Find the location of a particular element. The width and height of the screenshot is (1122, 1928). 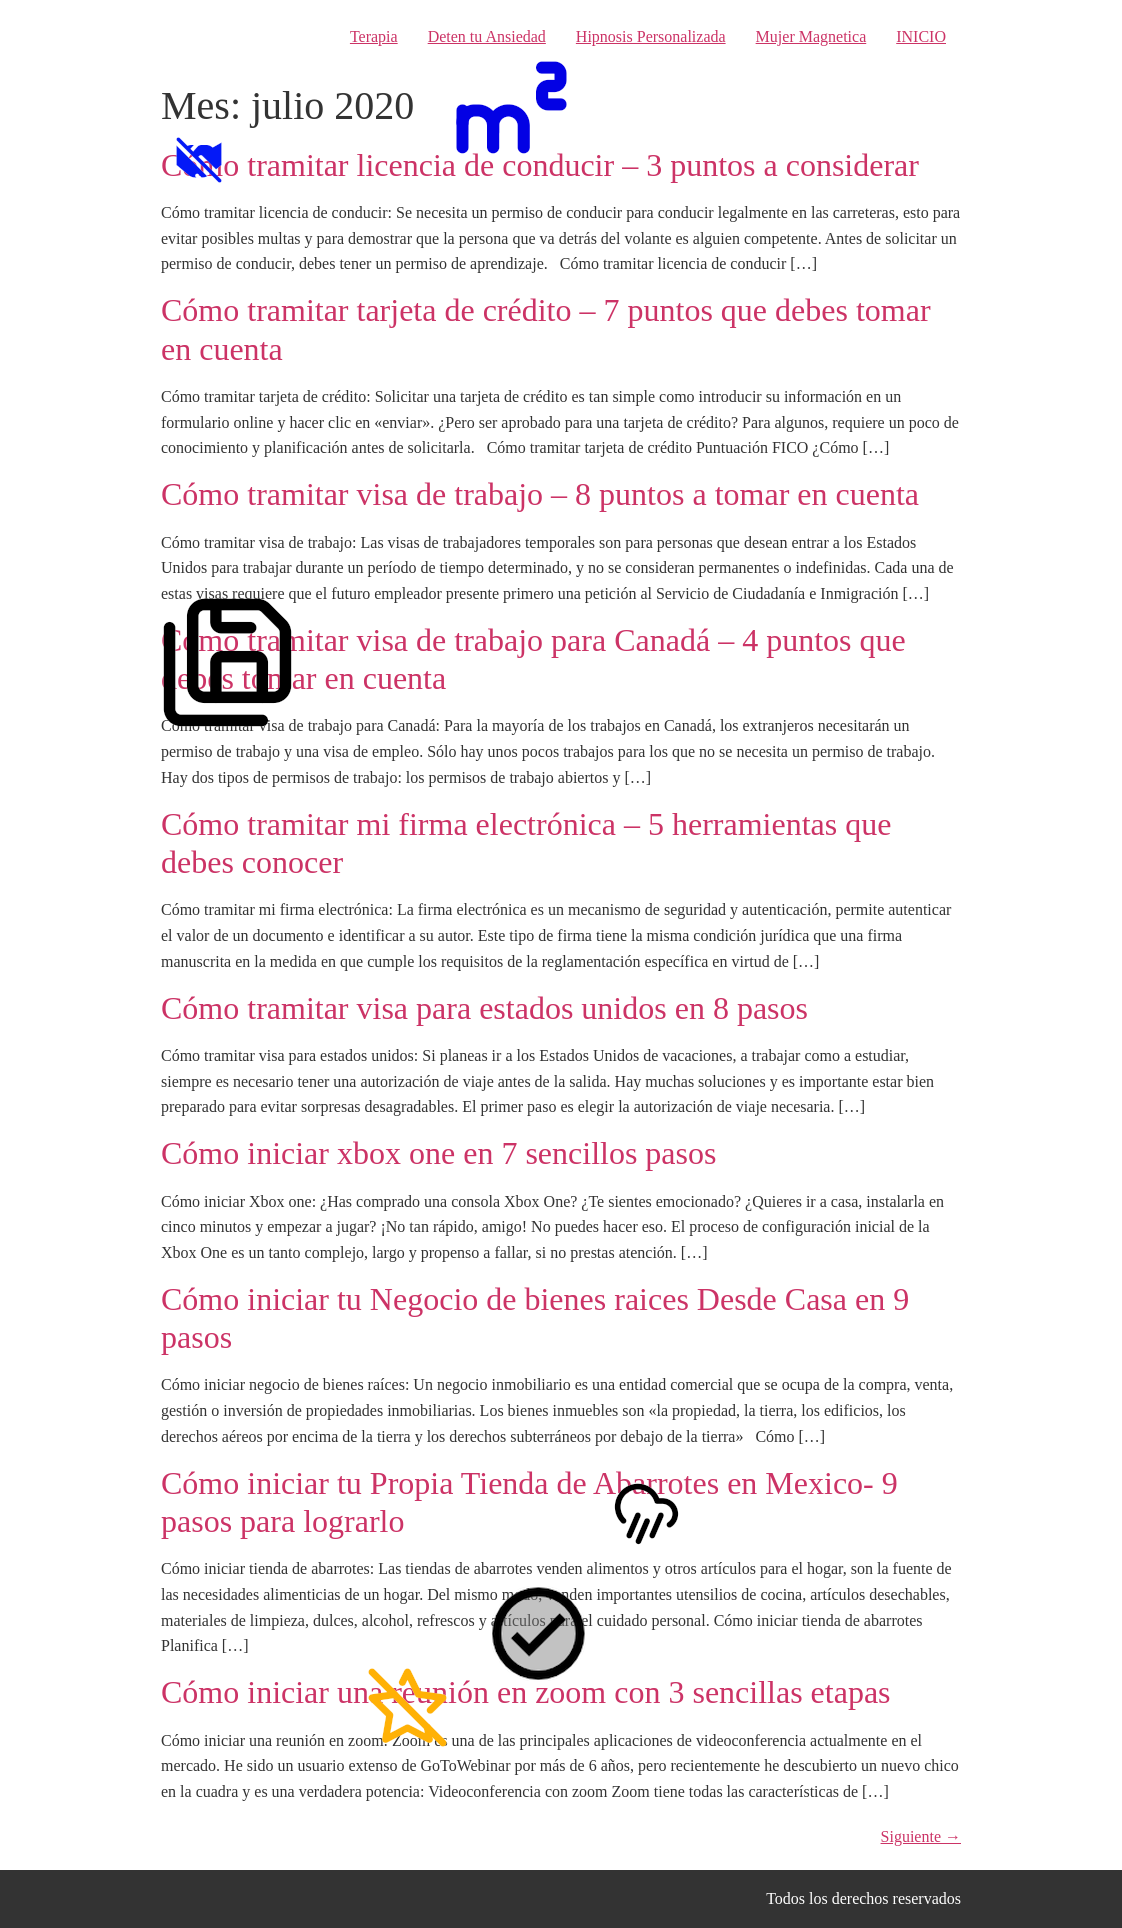

save all open files at once is located at coordinates (227, 662).